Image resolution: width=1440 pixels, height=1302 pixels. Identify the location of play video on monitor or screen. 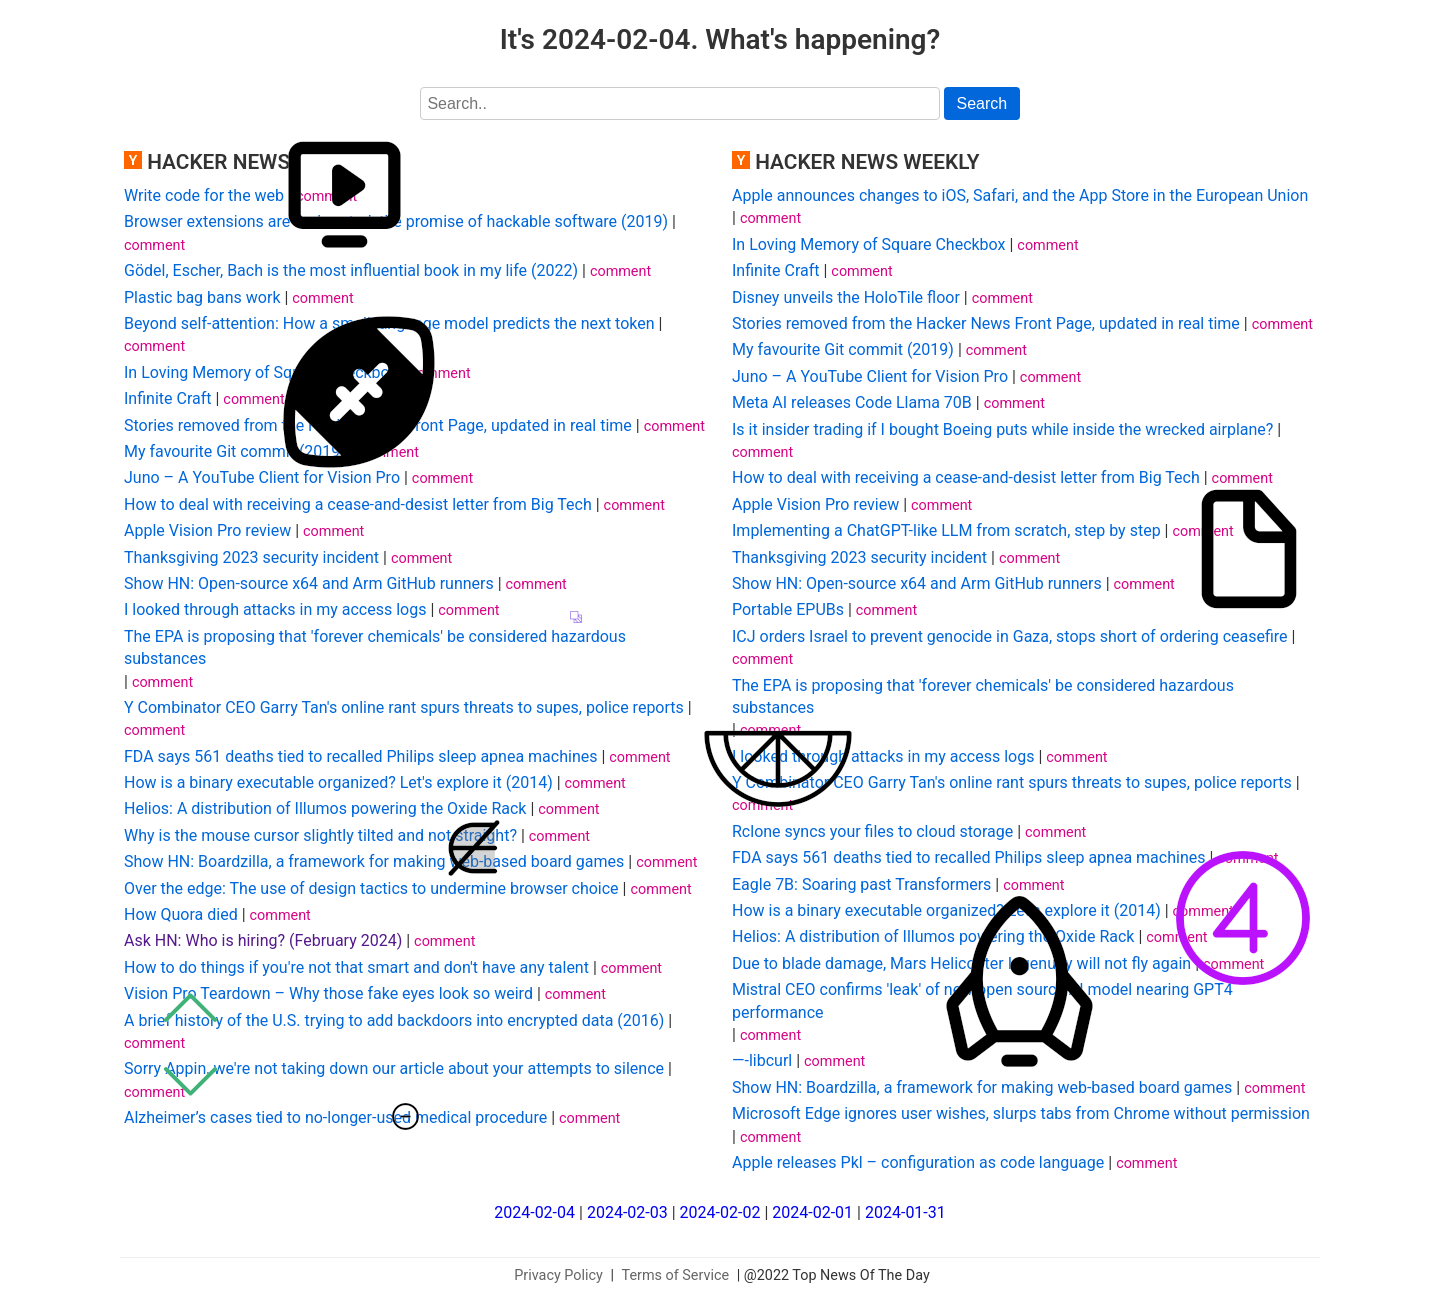
(344, 189).